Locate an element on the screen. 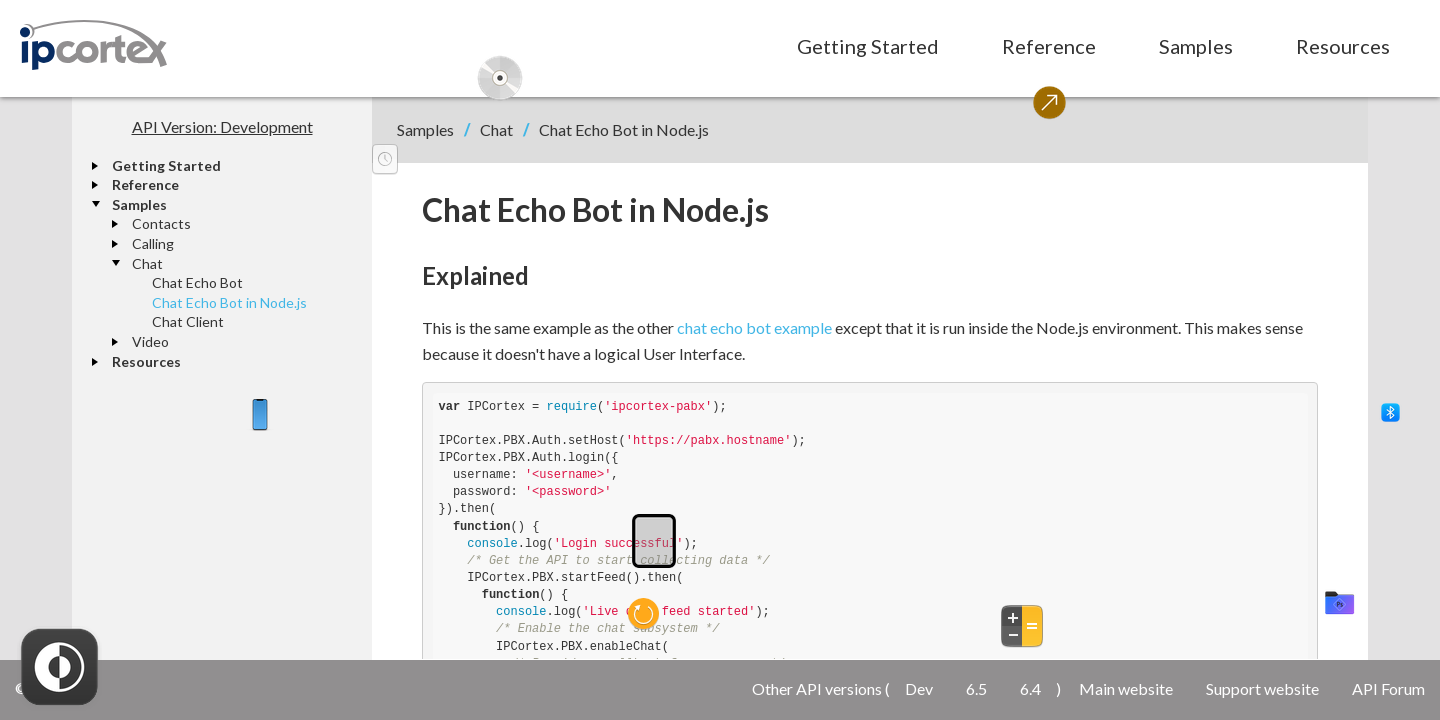 The image size is (1440, 720). access plasma desktop theme settings is located at coordinates (59, 668).